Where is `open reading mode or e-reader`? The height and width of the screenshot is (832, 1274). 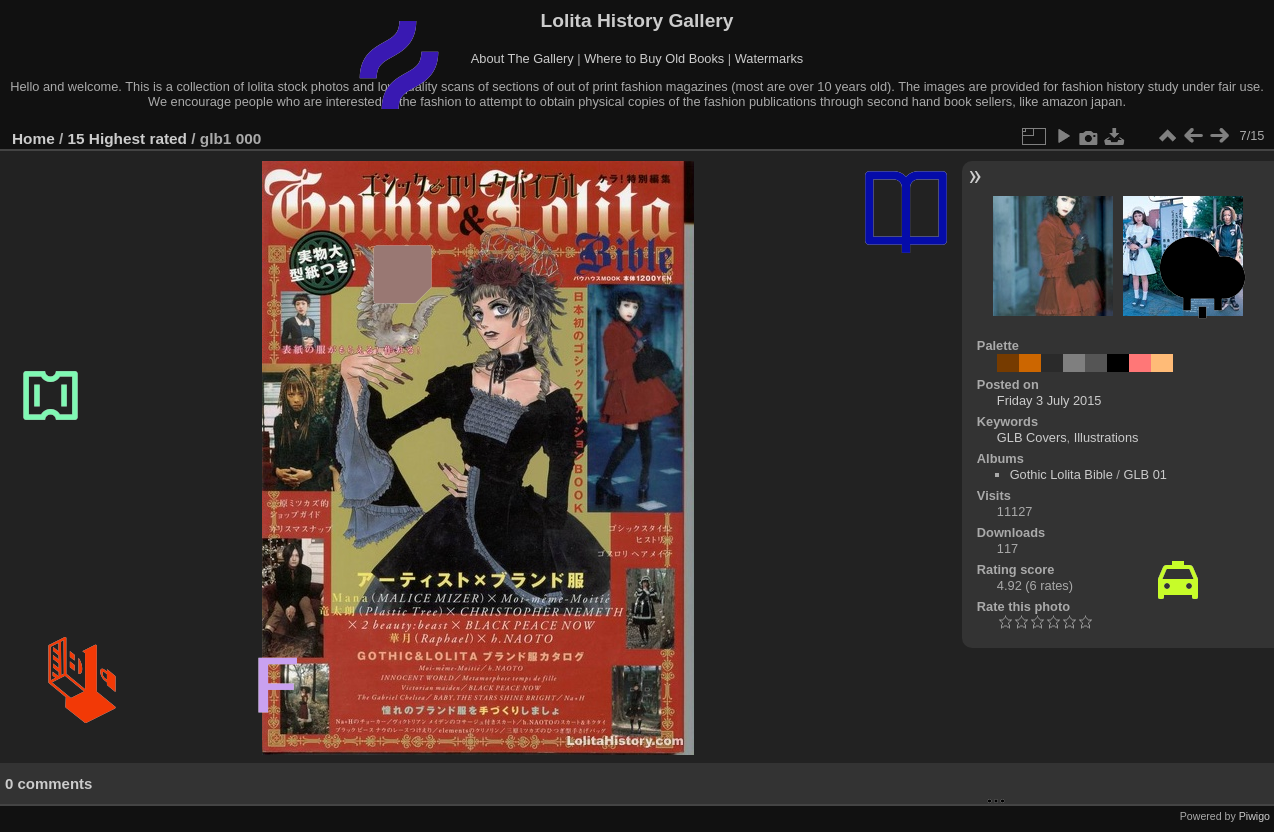
open reading mode or e-reader is located at coordinates (906, 208).